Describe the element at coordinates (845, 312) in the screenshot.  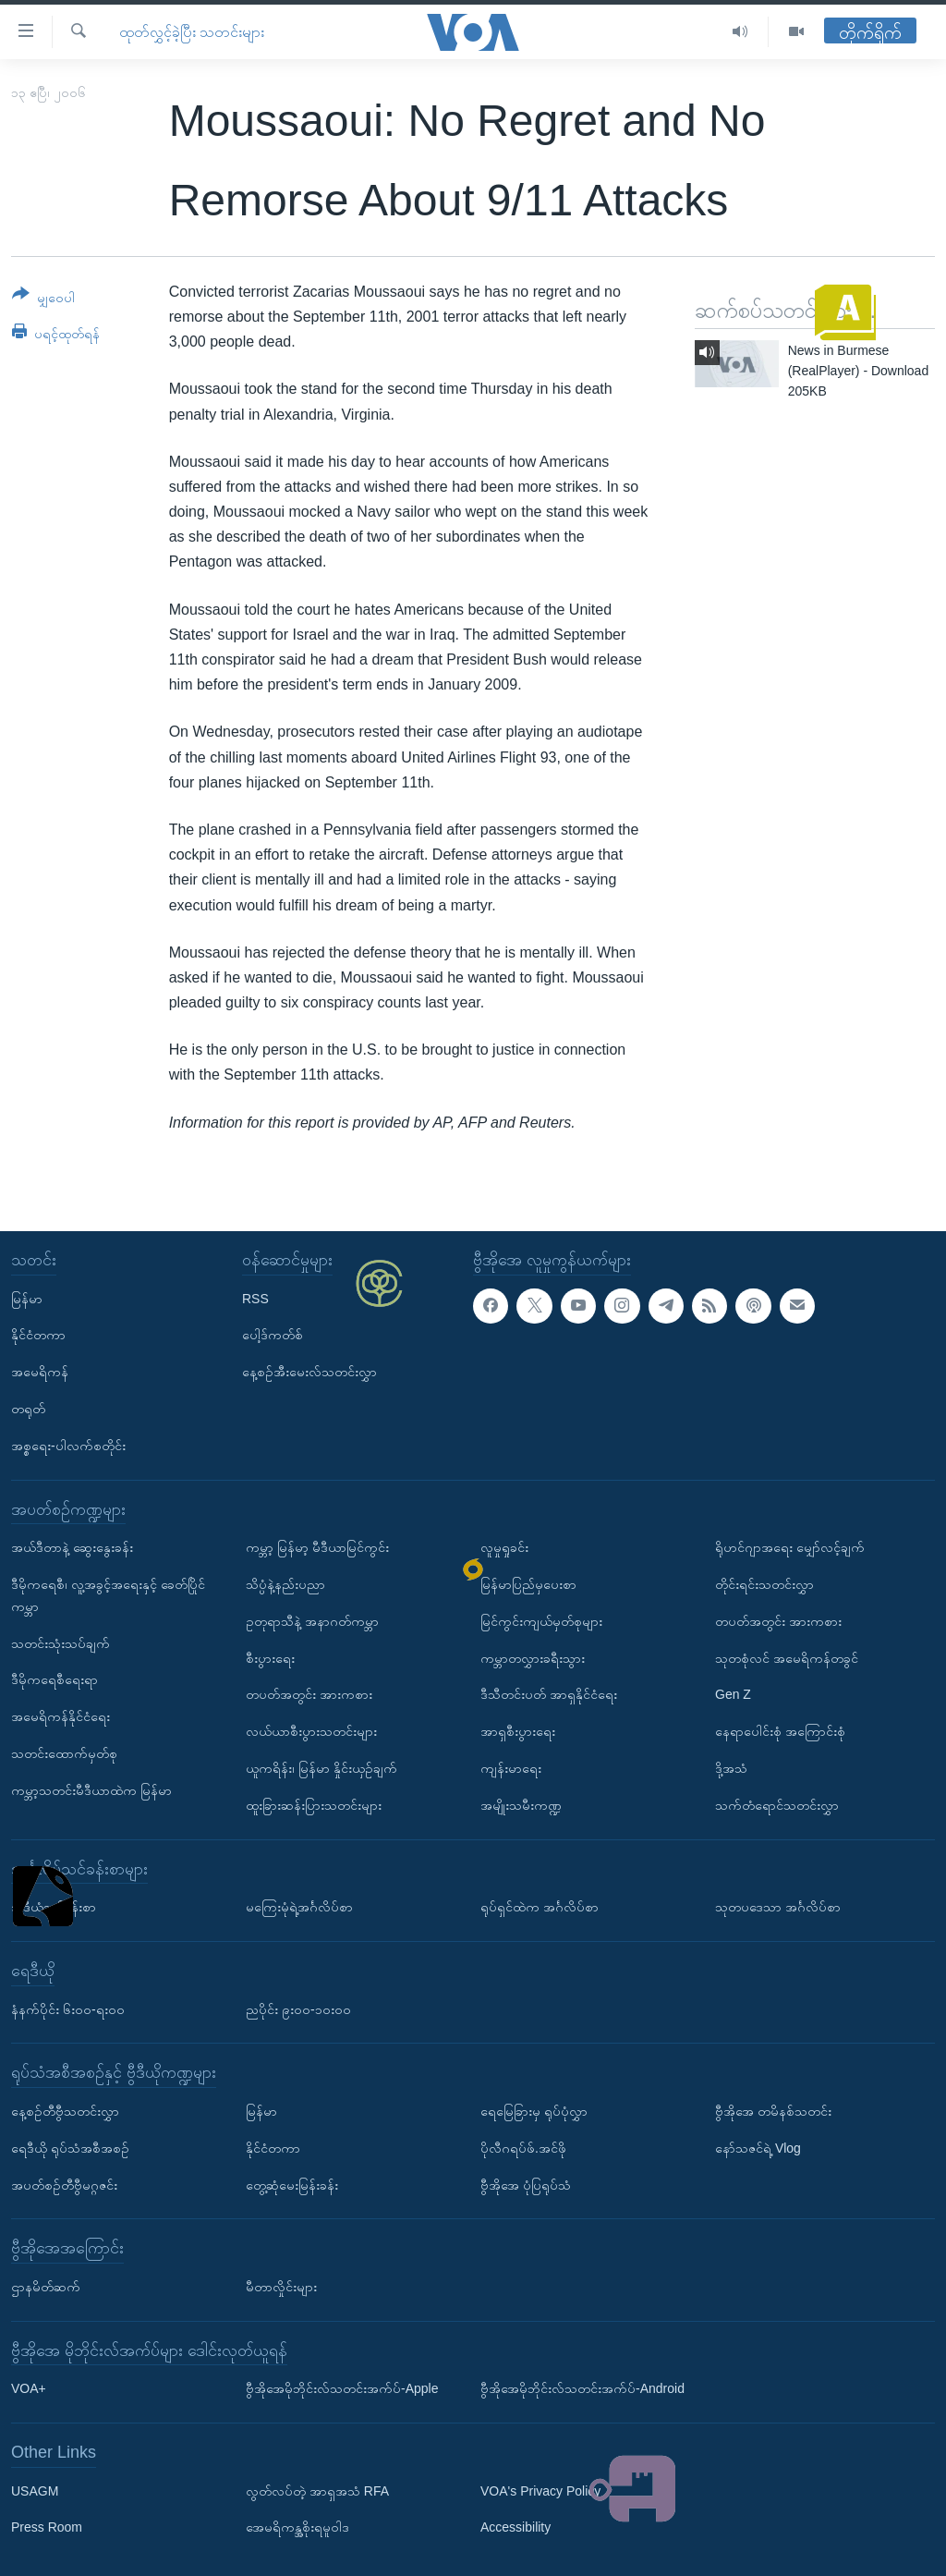
I see `open AutoCAD application` at that location.